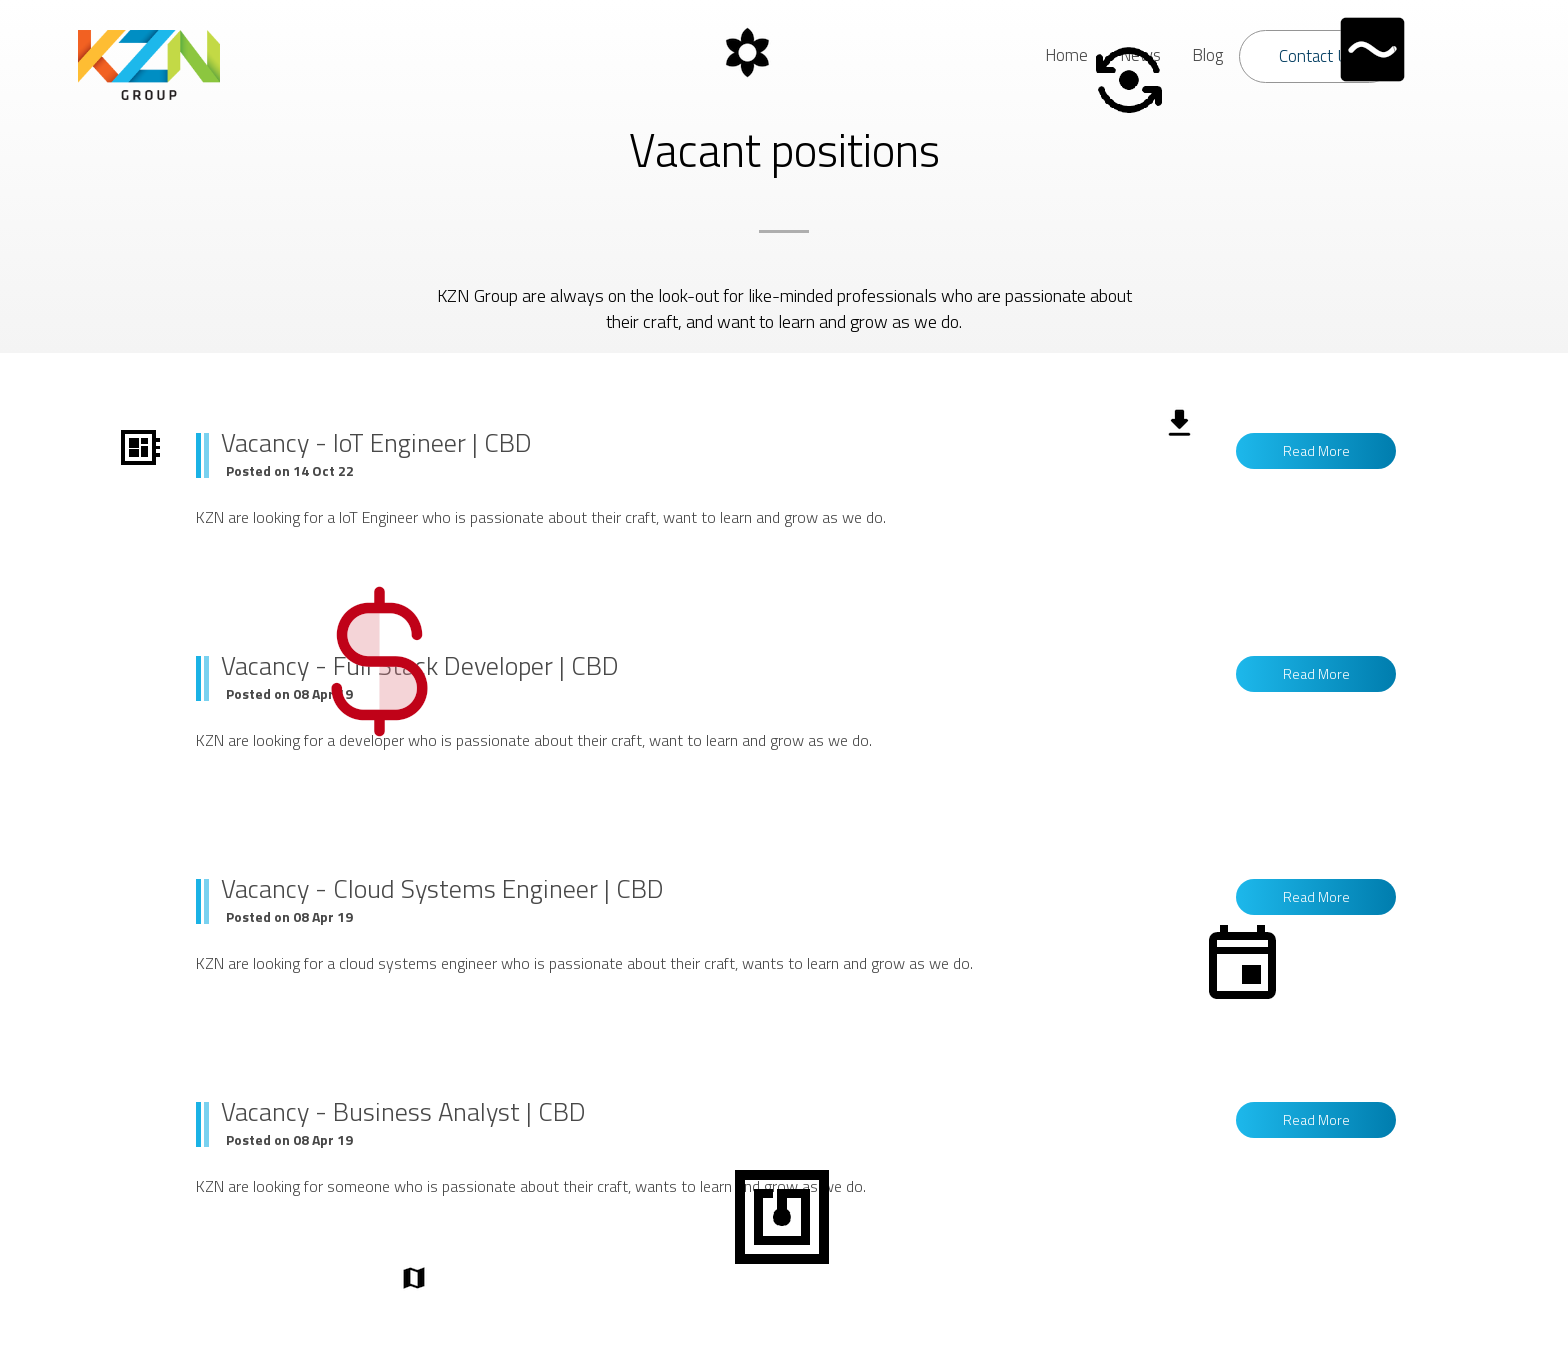  What do you see at coordinates (1179, 423) in the screenshot?
I see `download a file or content` at bounding box center [1179, 423].